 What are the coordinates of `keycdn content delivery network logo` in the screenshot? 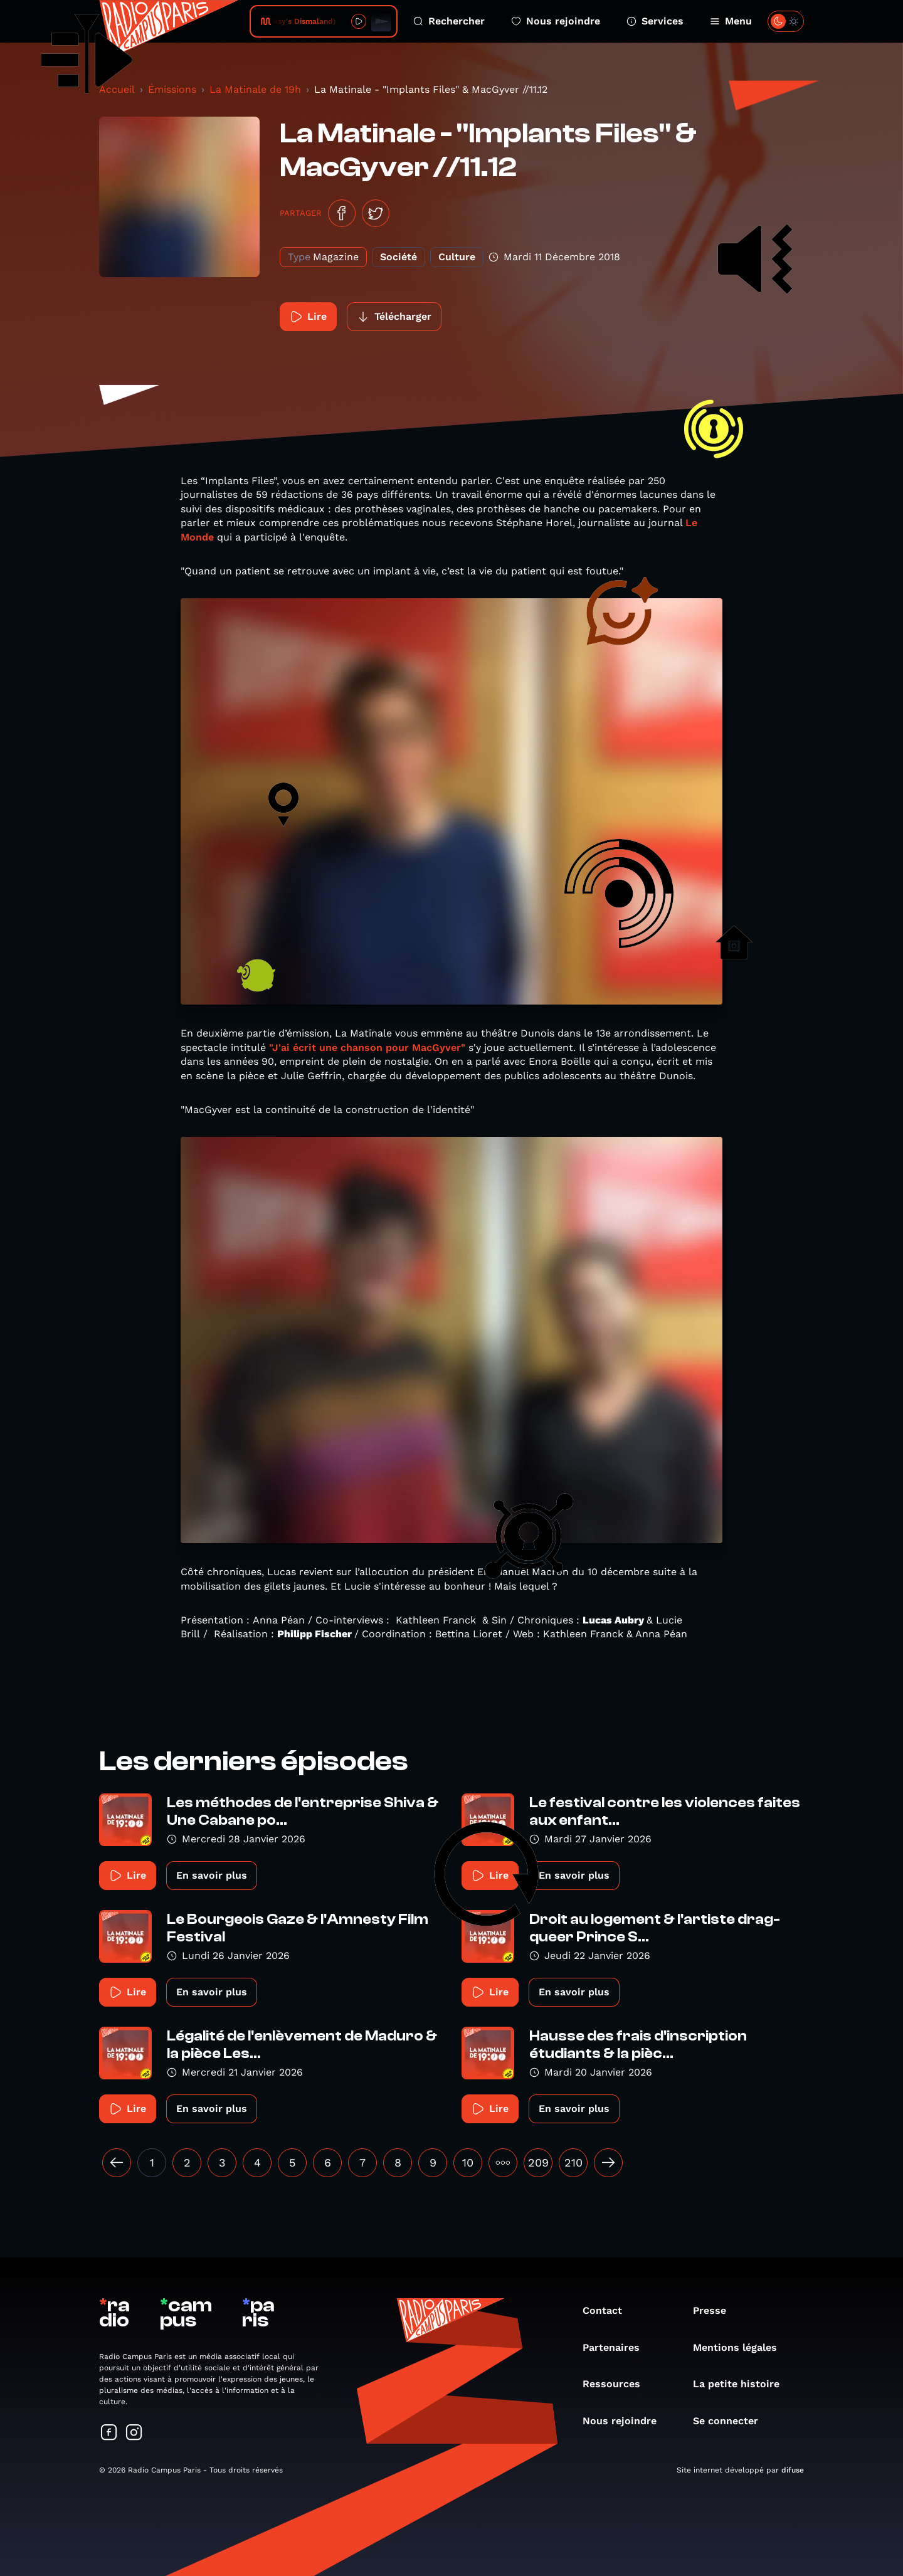 It's located at (529, 1536).